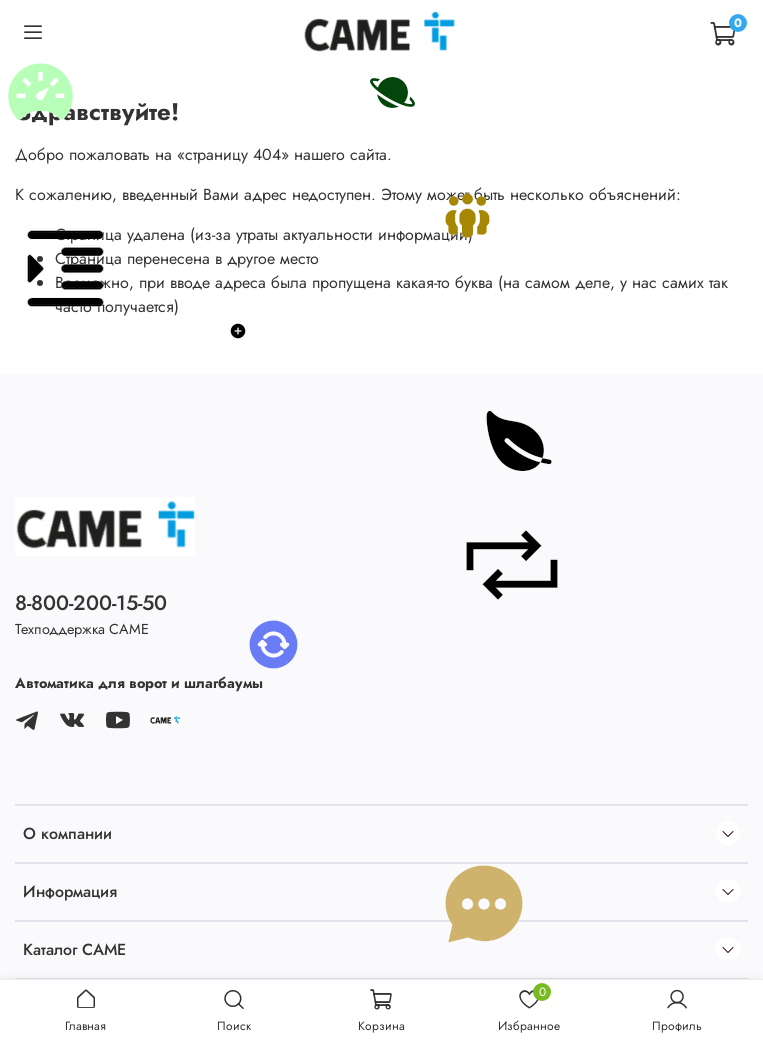 The image size is (763, 1041). What do you see at coordinates (512, 565) in the screenshot?
I see `enable repeat mode for media playback` at bounding box center [512, 565].